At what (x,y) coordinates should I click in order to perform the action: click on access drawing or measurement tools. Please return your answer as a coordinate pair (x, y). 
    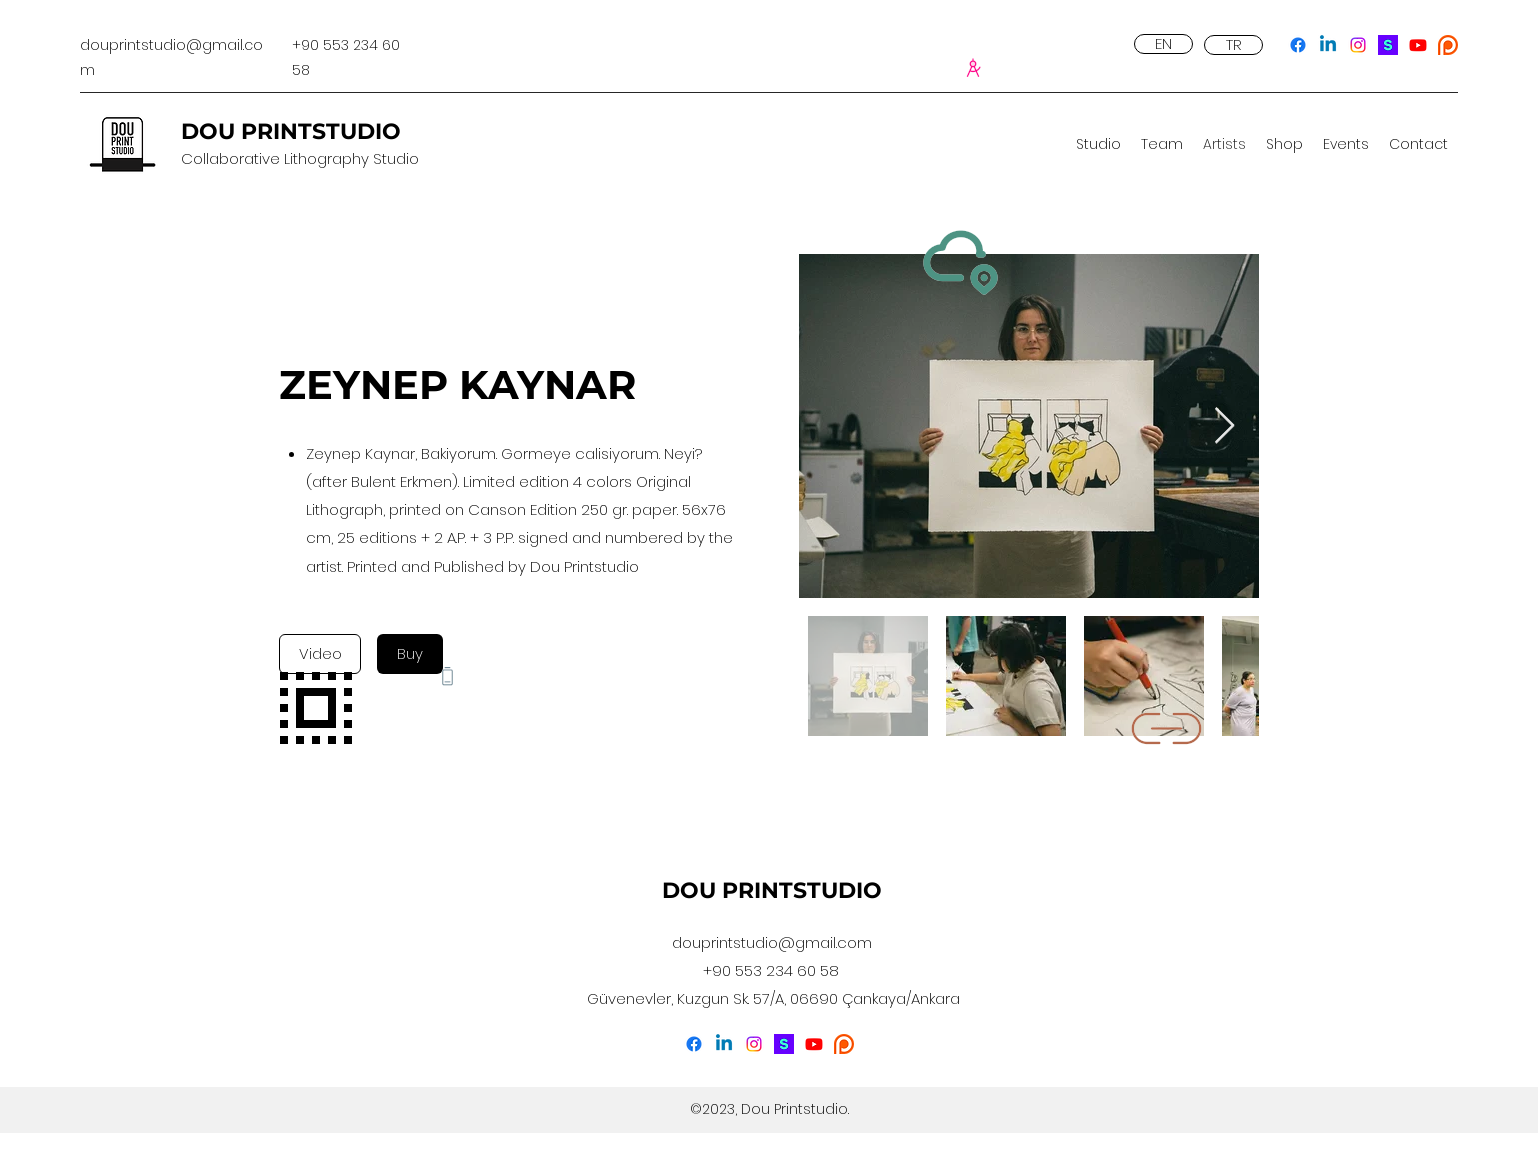
    Looking at the image, I should click on (973, 68).